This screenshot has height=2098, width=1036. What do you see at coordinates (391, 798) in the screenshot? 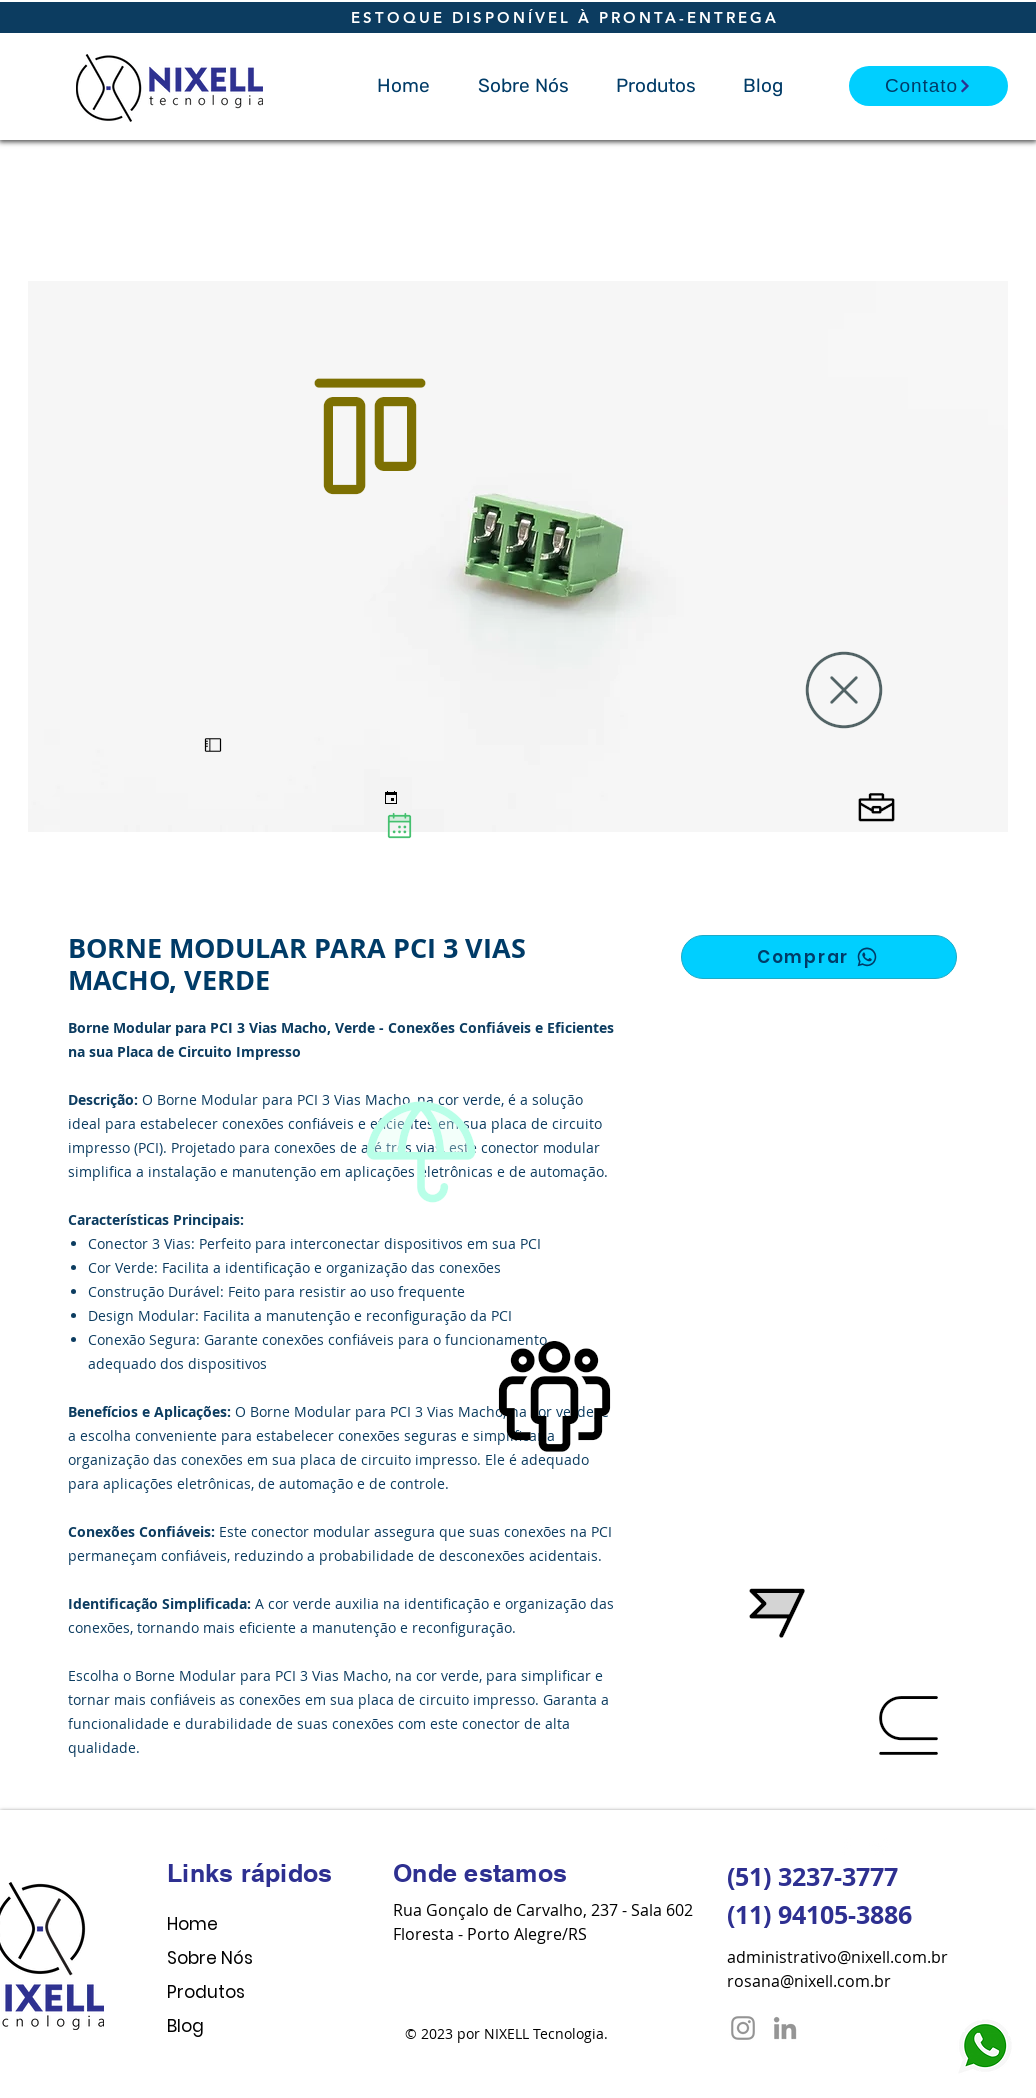
I see `add an event to your calendar` at bounding box center [391, 798].